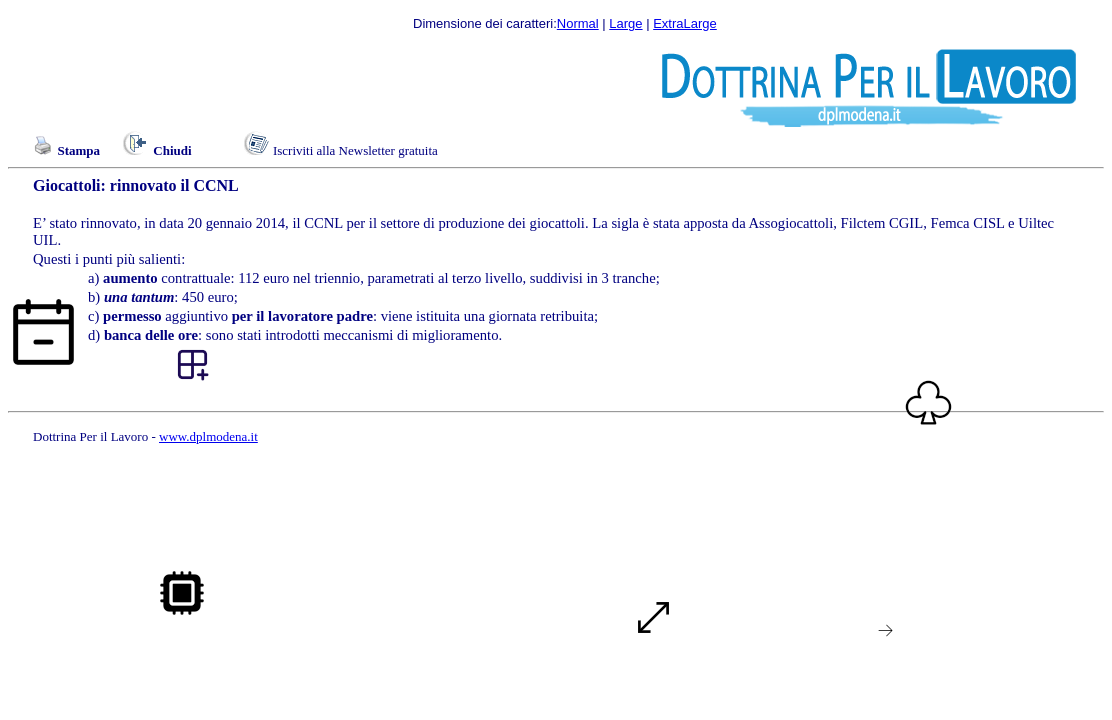 Image resolution: width=1112 pixels, height=720 pixels. I want to click on navigate to the next item or screen, so click(885, 630).